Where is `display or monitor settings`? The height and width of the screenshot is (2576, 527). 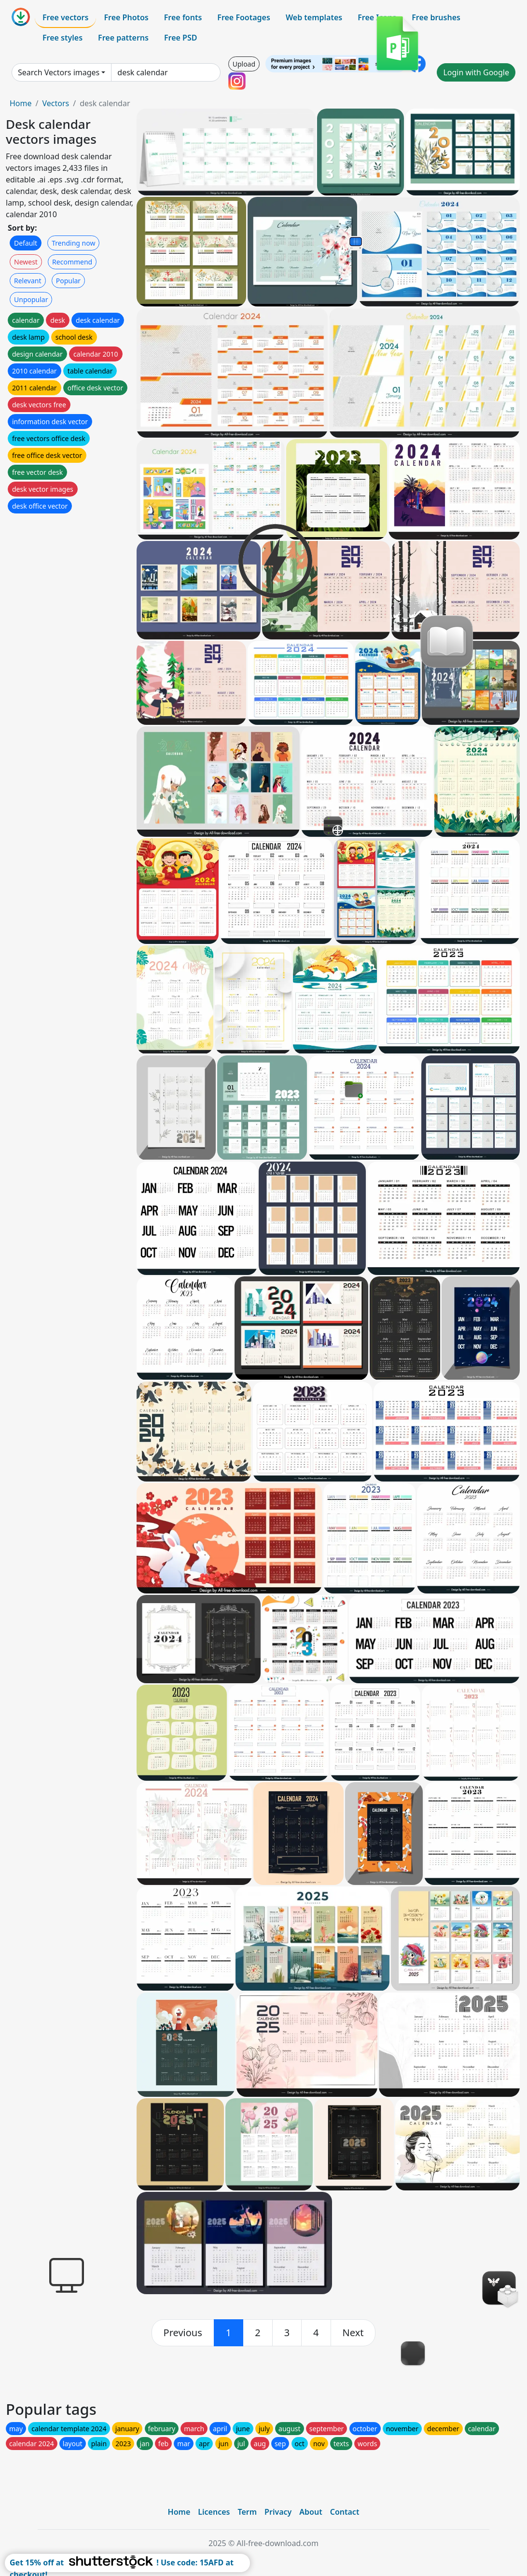 display or monitor settings is located at coordinates (67, 2275).